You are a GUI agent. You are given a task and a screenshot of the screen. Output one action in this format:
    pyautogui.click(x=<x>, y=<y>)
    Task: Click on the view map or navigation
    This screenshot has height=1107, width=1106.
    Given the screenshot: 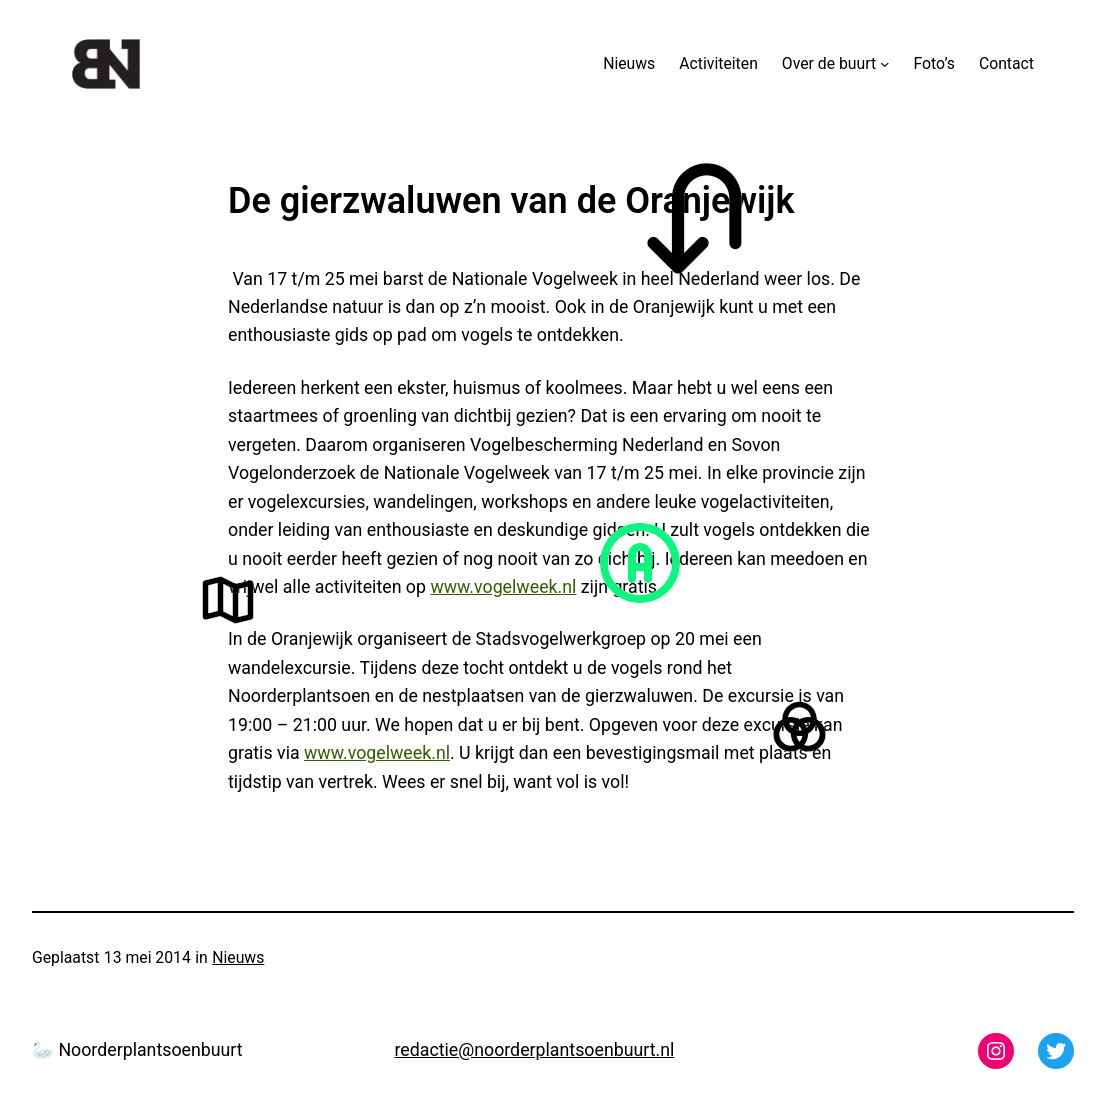 What is the action you would take?
    pyautogui.click(x=228, y=600)
    